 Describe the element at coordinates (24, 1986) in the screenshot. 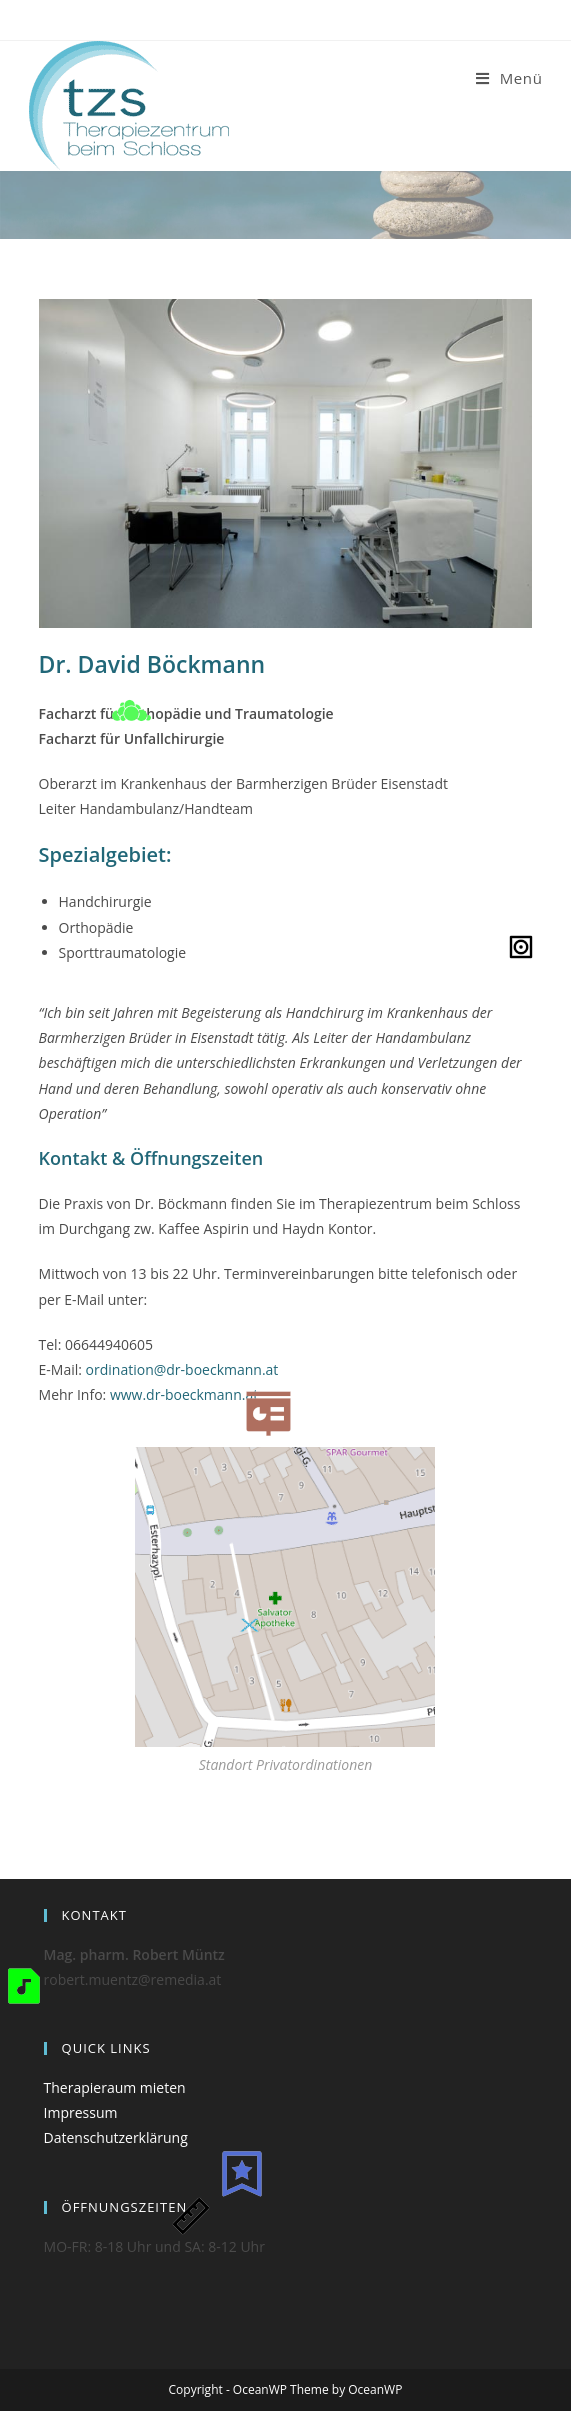

I see `open an audio or music file` at that location.